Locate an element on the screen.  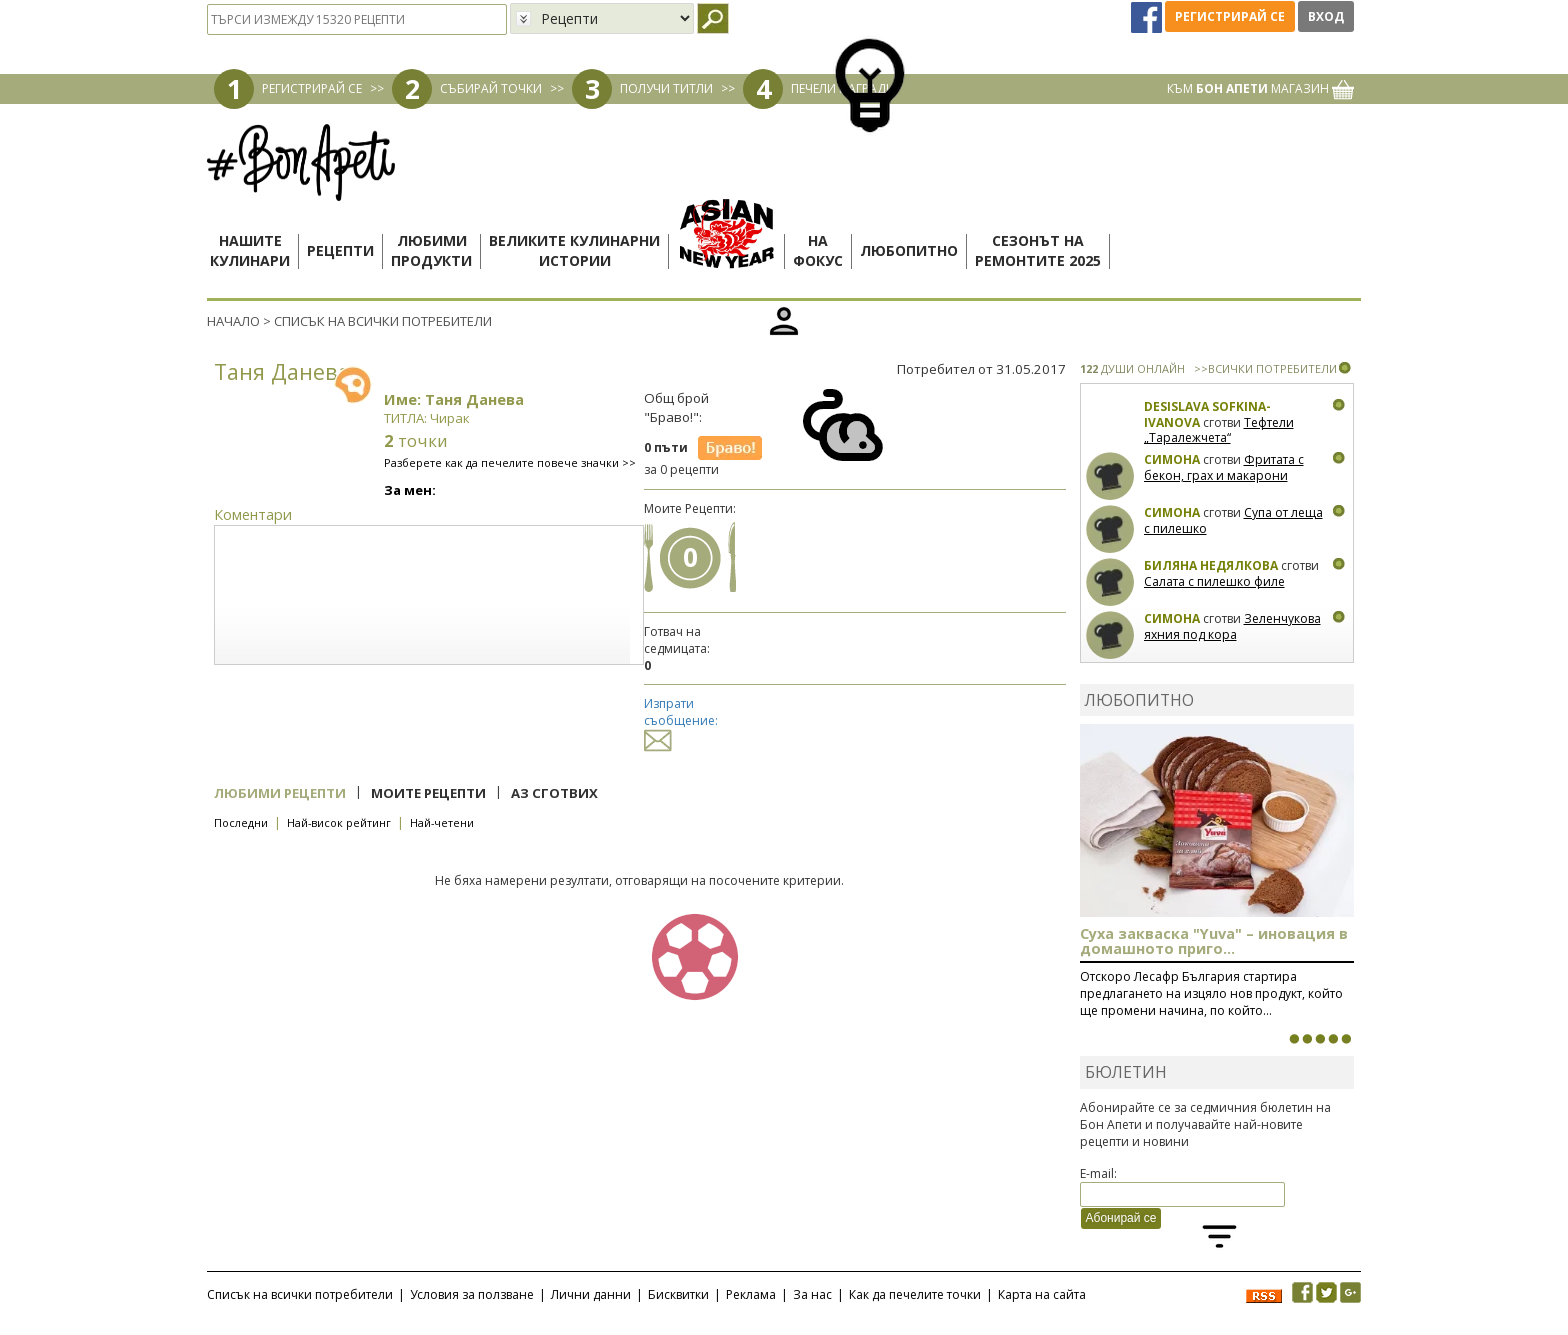
view tips or suggestions is located at coordinates (870, 83).